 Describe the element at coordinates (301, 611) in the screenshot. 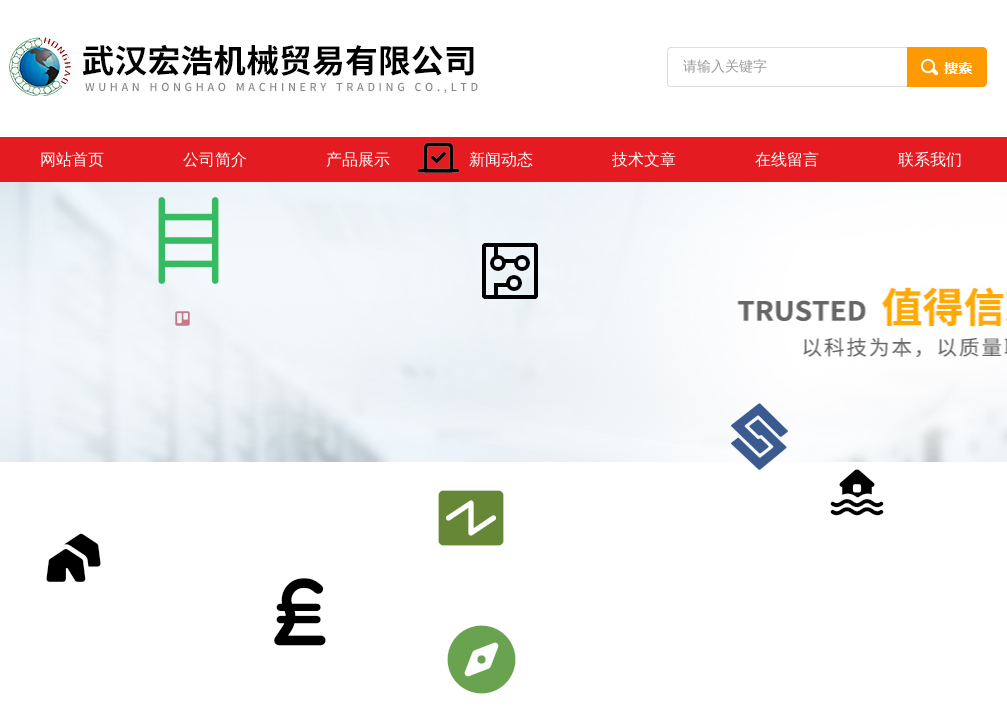

I see `indicates price or amount in Turkish lira` at that location.